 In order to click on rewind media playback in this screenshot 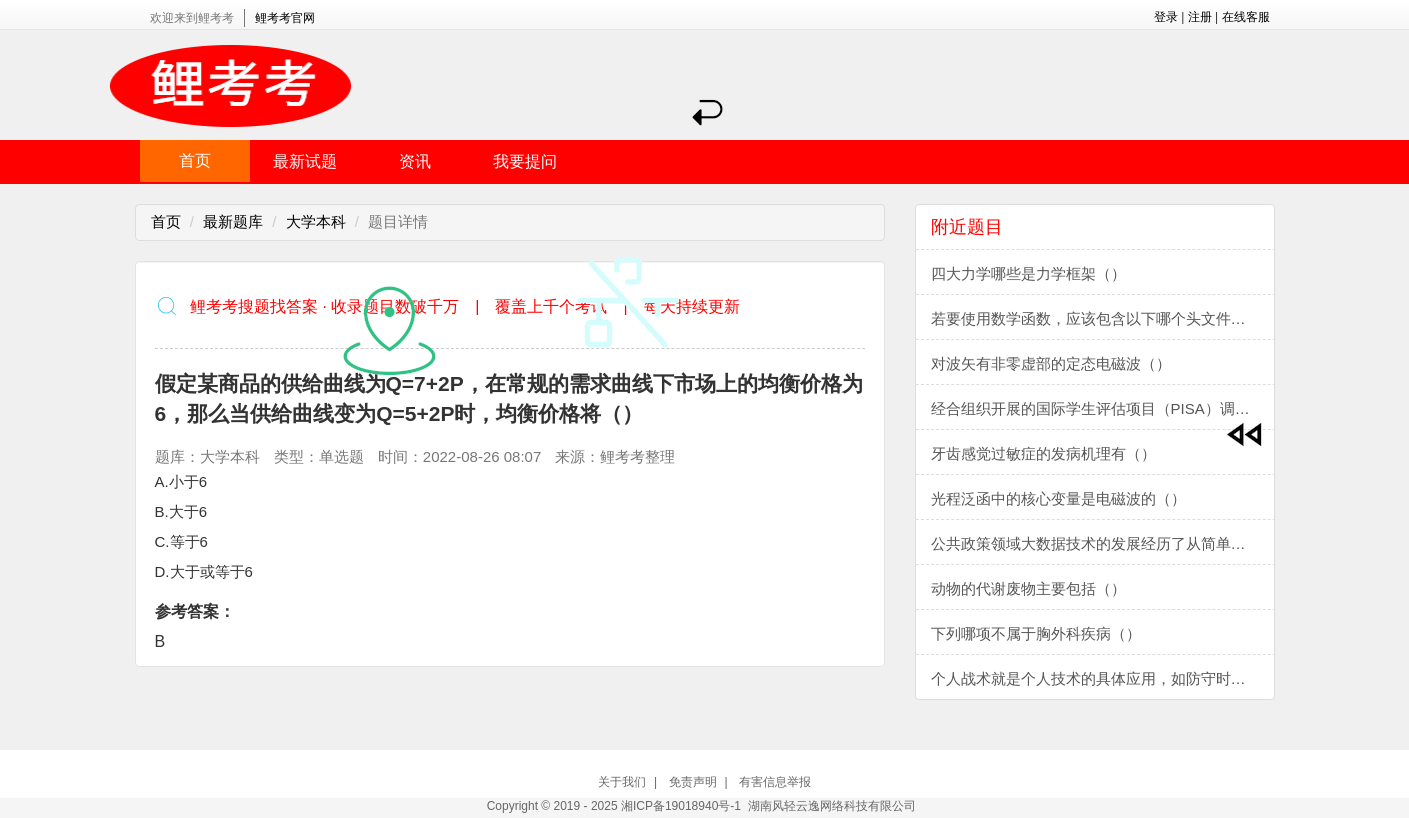, I will do `click(1245, 434)`.